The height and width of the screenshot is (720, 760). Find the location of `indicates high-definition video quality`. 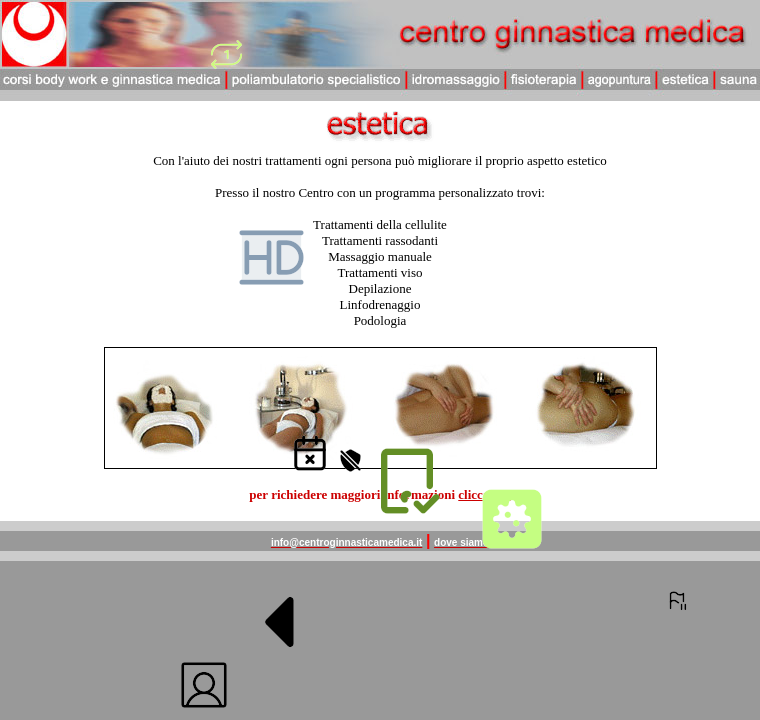

indicates high-definition video quality is located at coordinates (271, 257).